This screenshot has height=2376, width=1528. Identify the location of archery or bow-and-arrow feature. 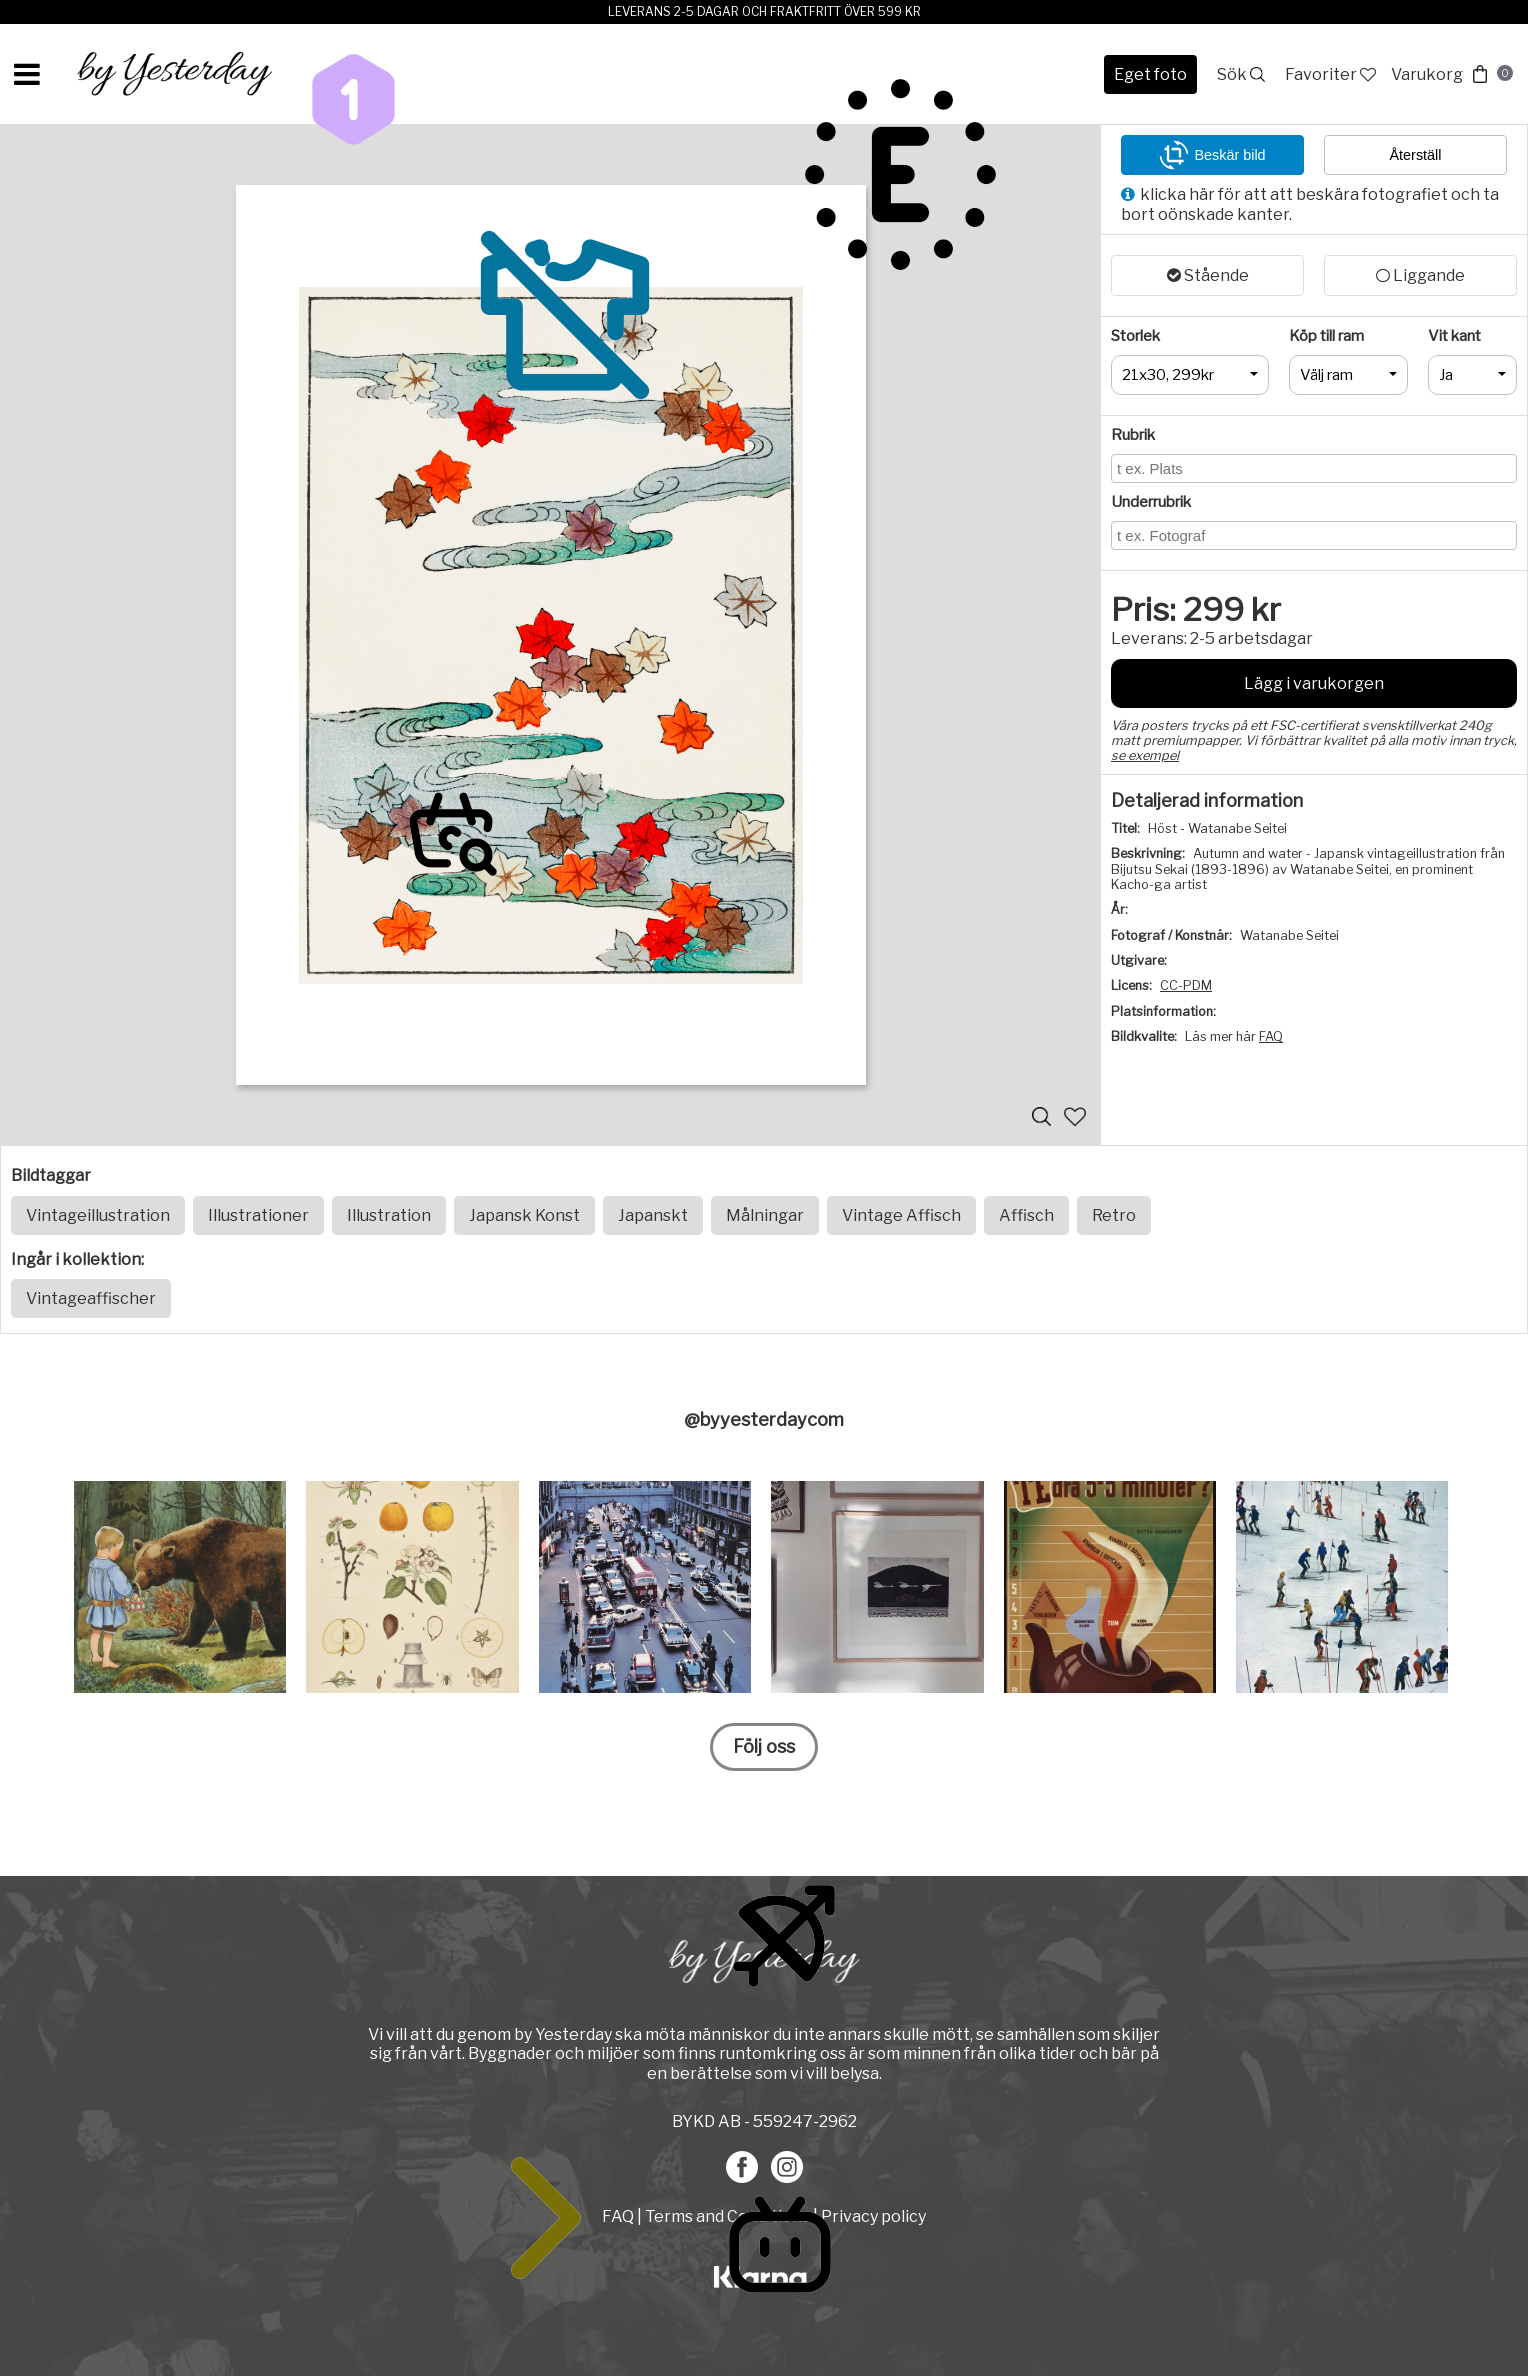
(784, 1936).